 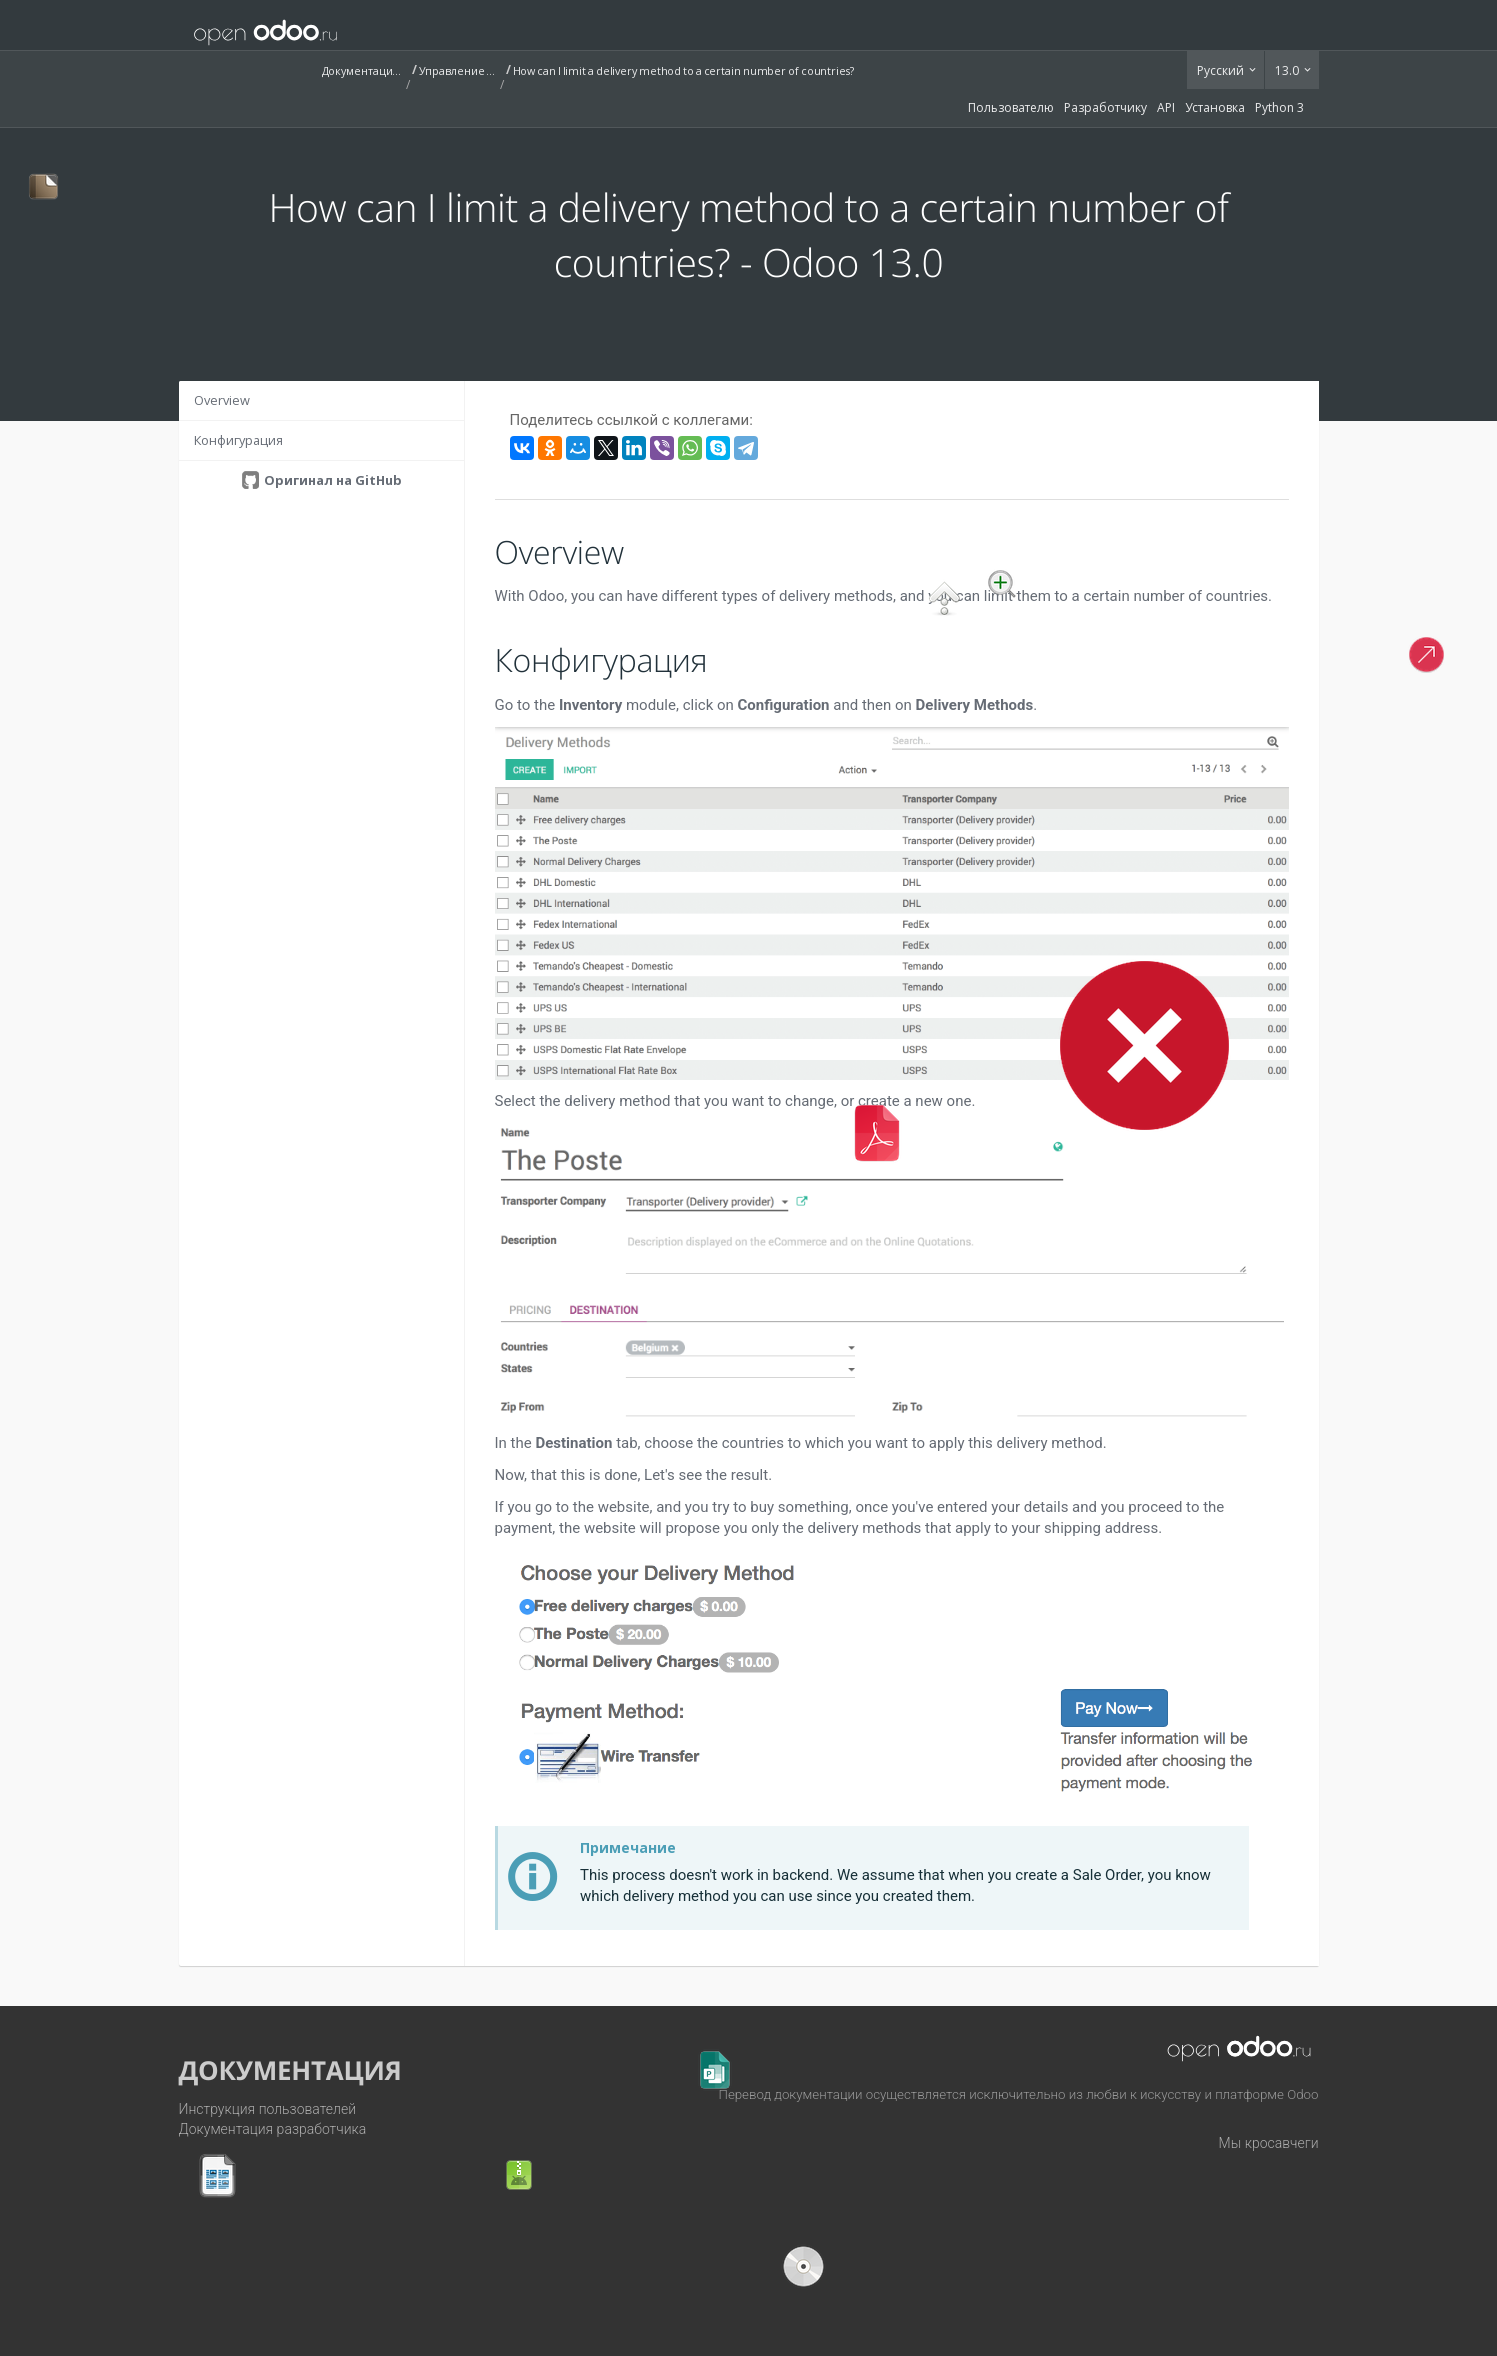 What do you see at coordinates (519, 2175) in the screenshot?
I see `android app installation package file` at bounding box center [519, 2175].